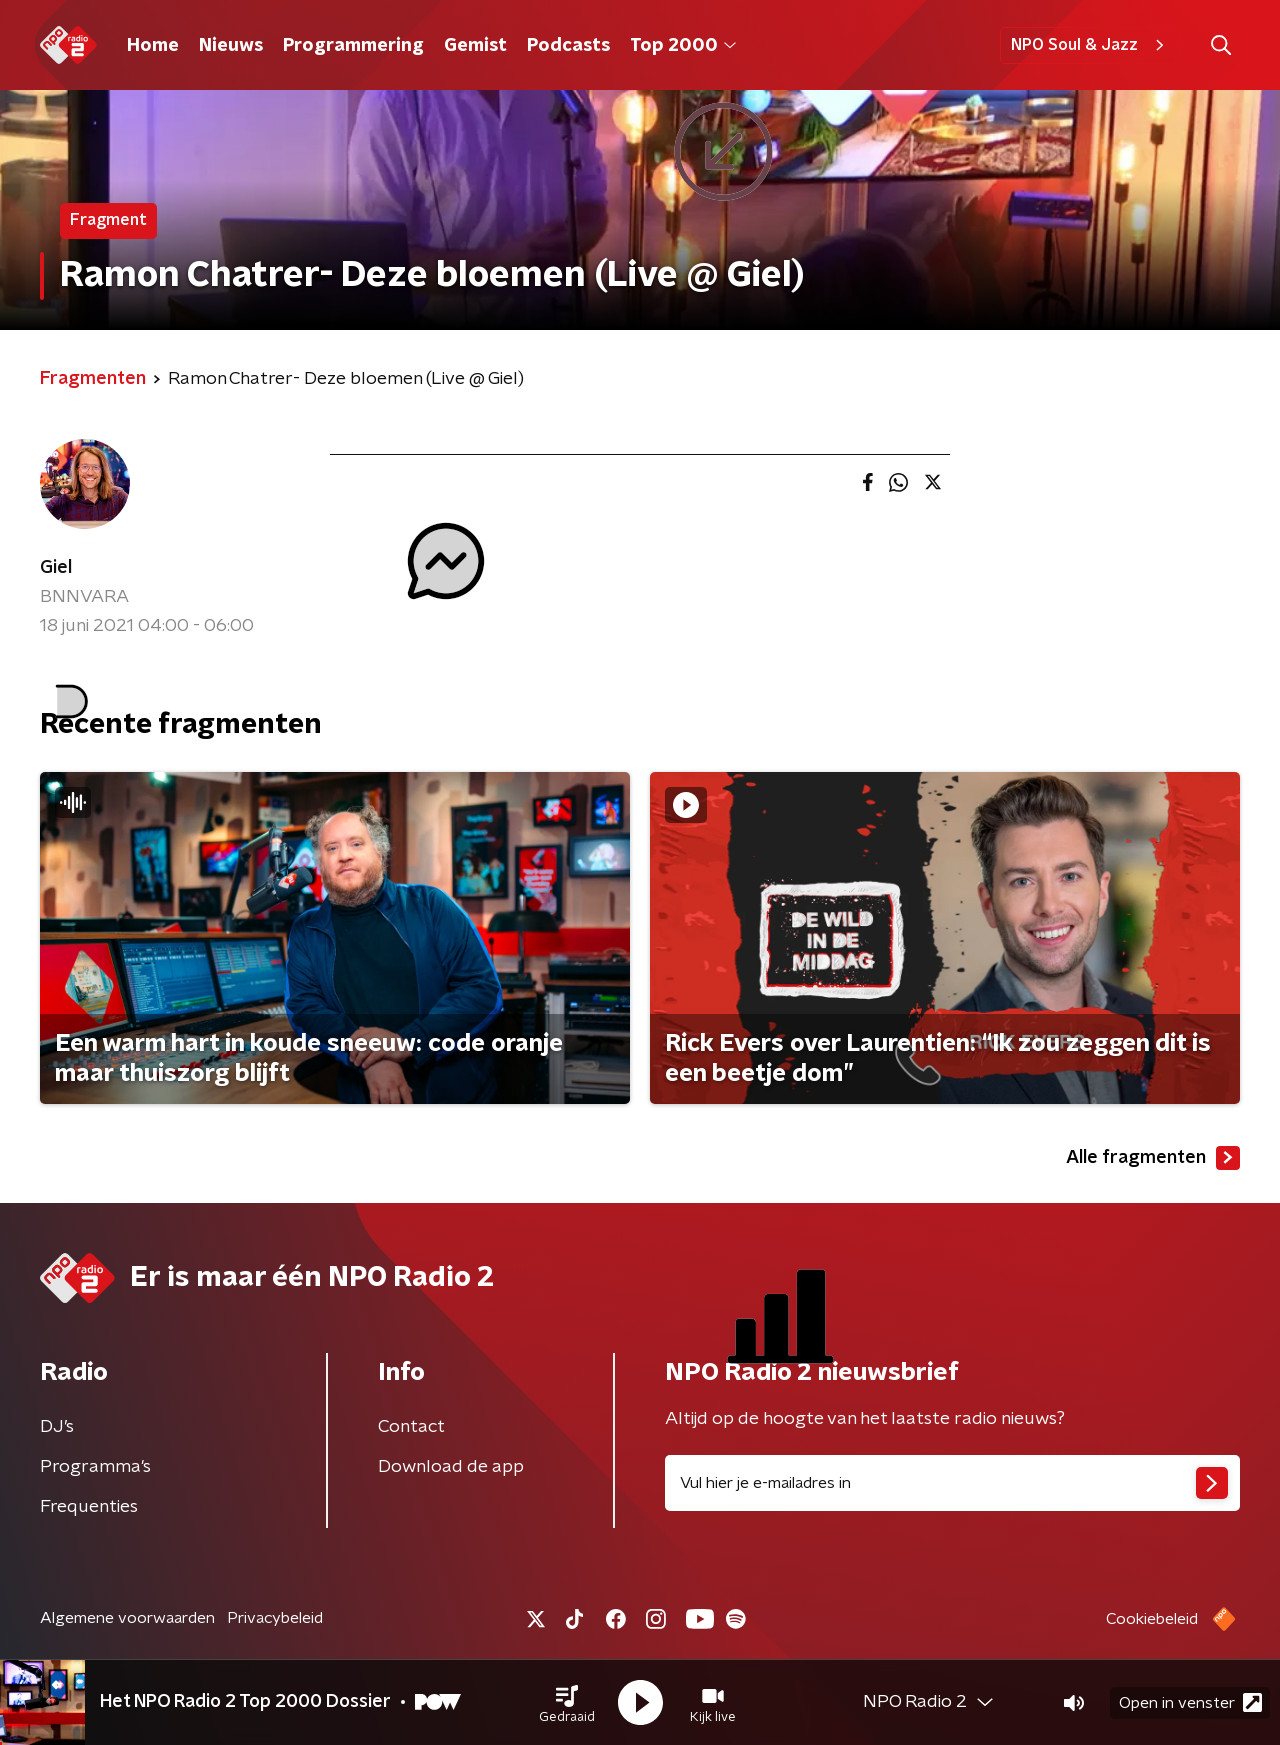 The height and width of the screenshot is (1745, 1280). What do you see at coordinates (723, 151) in the screenshot?
I see `navigate to previous or lower-left content` at bounding box center [723, 151].